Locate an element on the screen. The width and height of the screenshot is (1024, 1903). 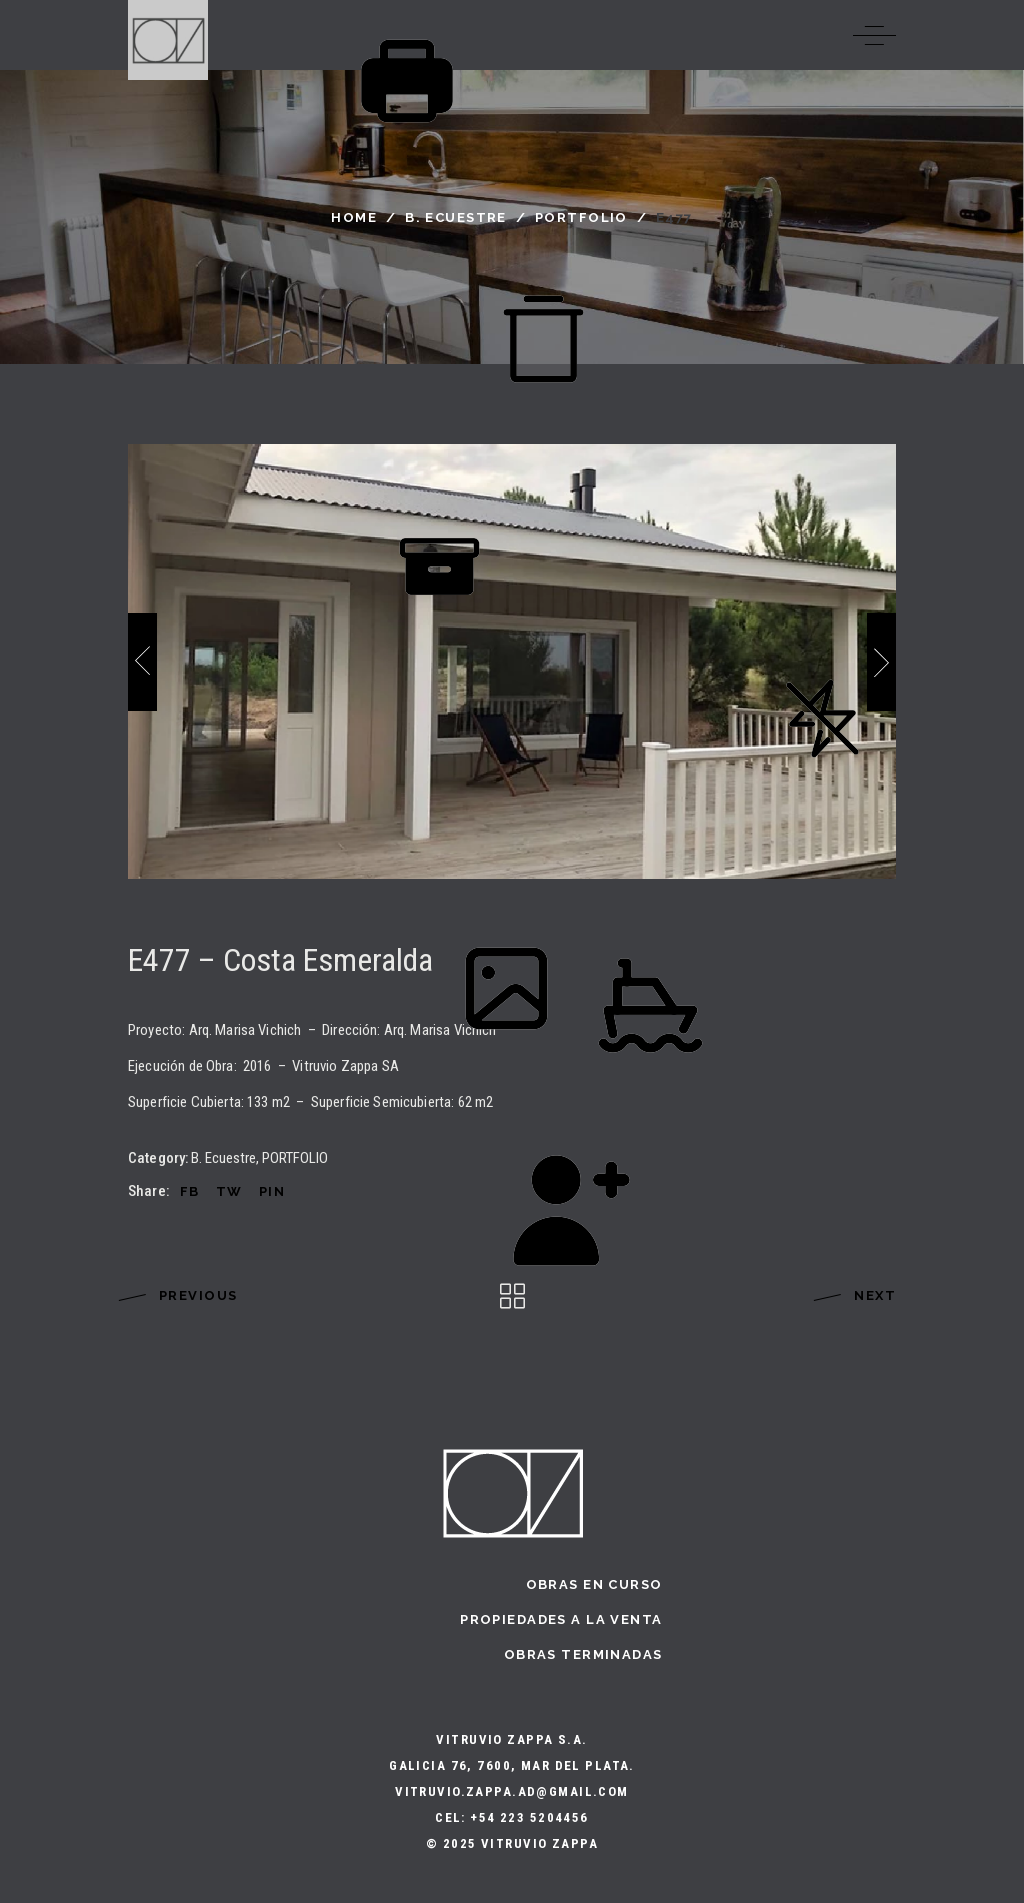
print the current document is located at coordinates (407, 81).